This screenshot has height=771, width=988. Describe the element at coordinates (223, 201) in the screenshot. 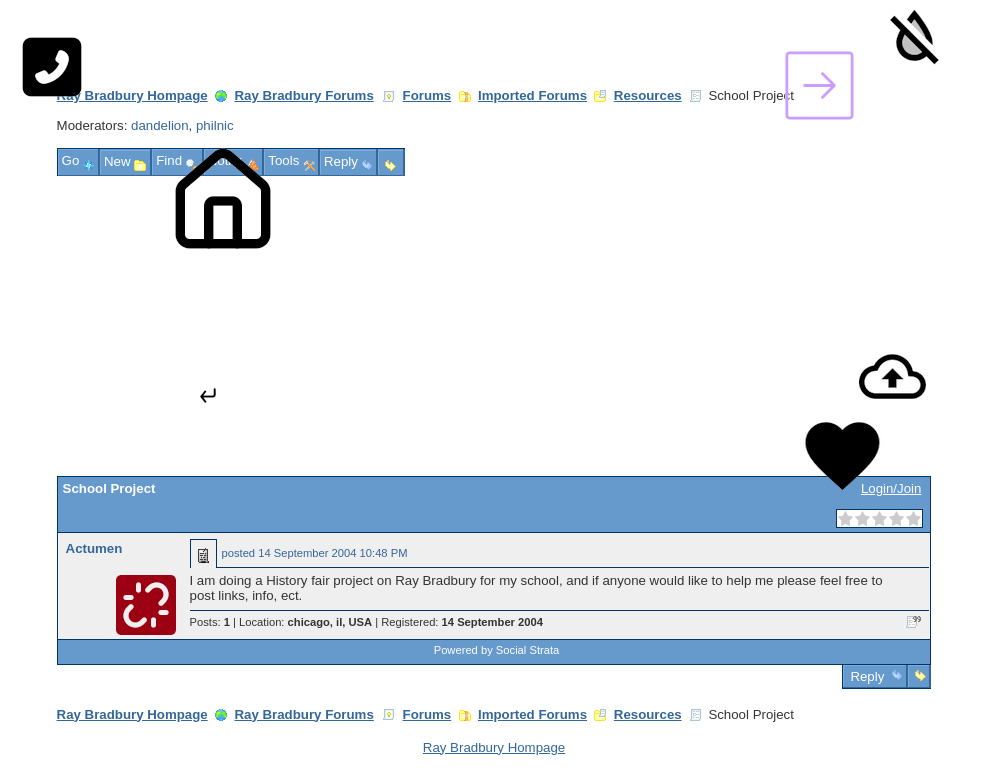

I see `navigate to home screen` at that location.